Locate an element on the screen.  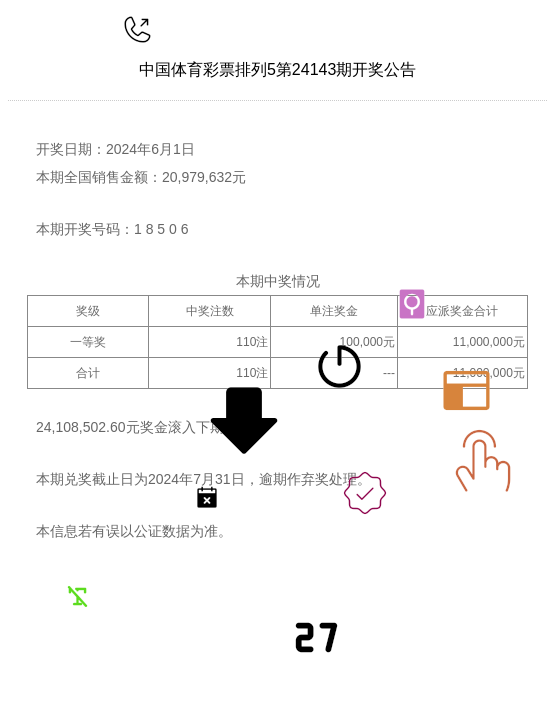
cancel or delete a scheduled event is located at coordinates (207, 498).